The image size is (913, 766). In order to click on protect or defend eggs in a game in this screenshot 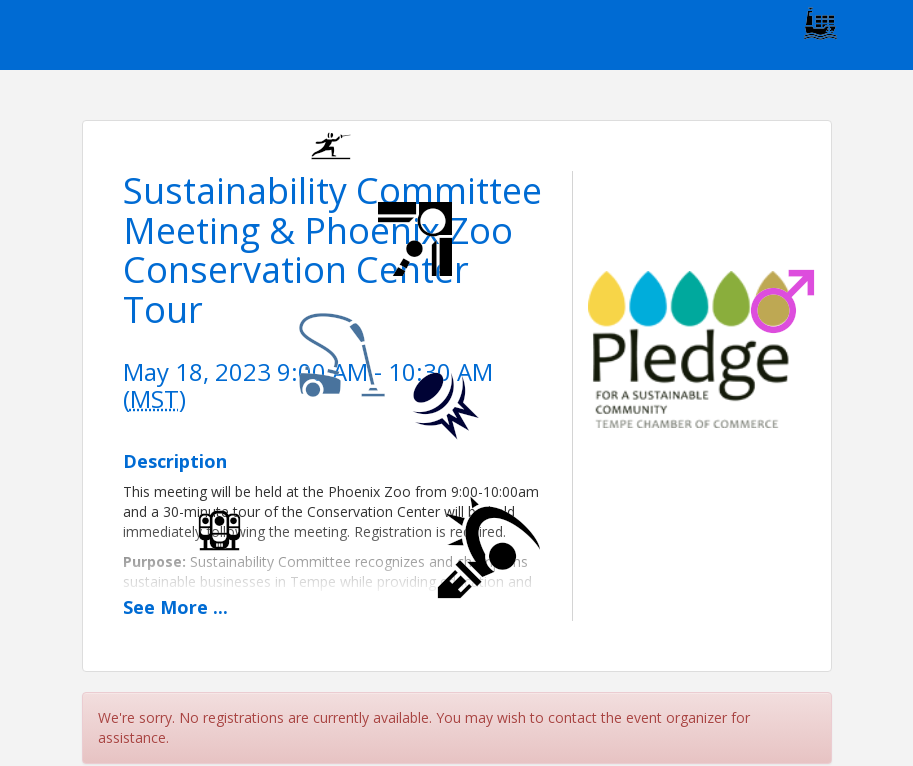, I will do `click(445, 406)`.